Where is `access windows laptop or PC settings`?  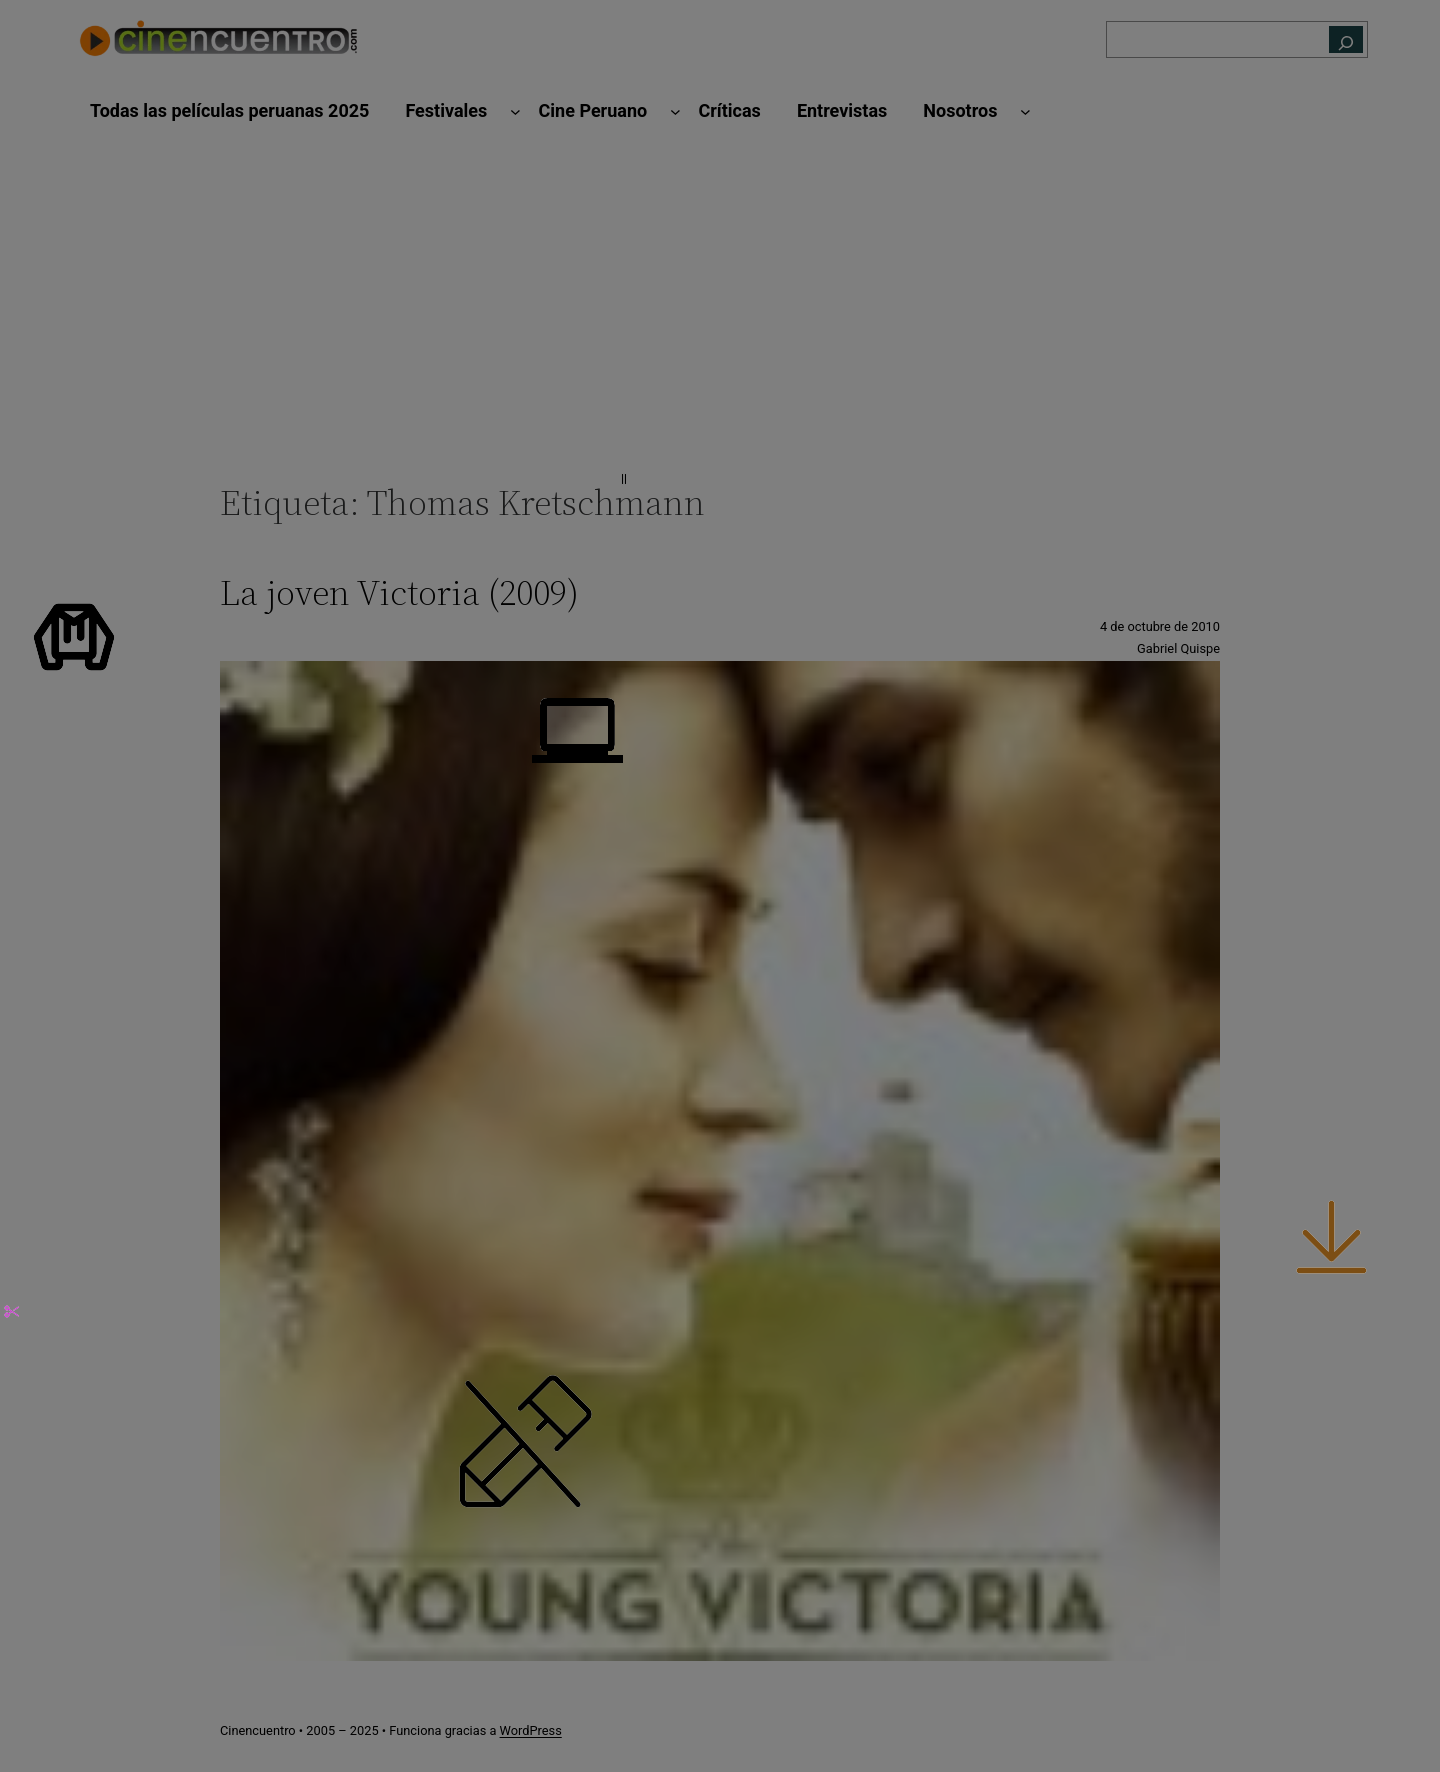 access windows laptop or PC settings is located at coordinates (577, 732).